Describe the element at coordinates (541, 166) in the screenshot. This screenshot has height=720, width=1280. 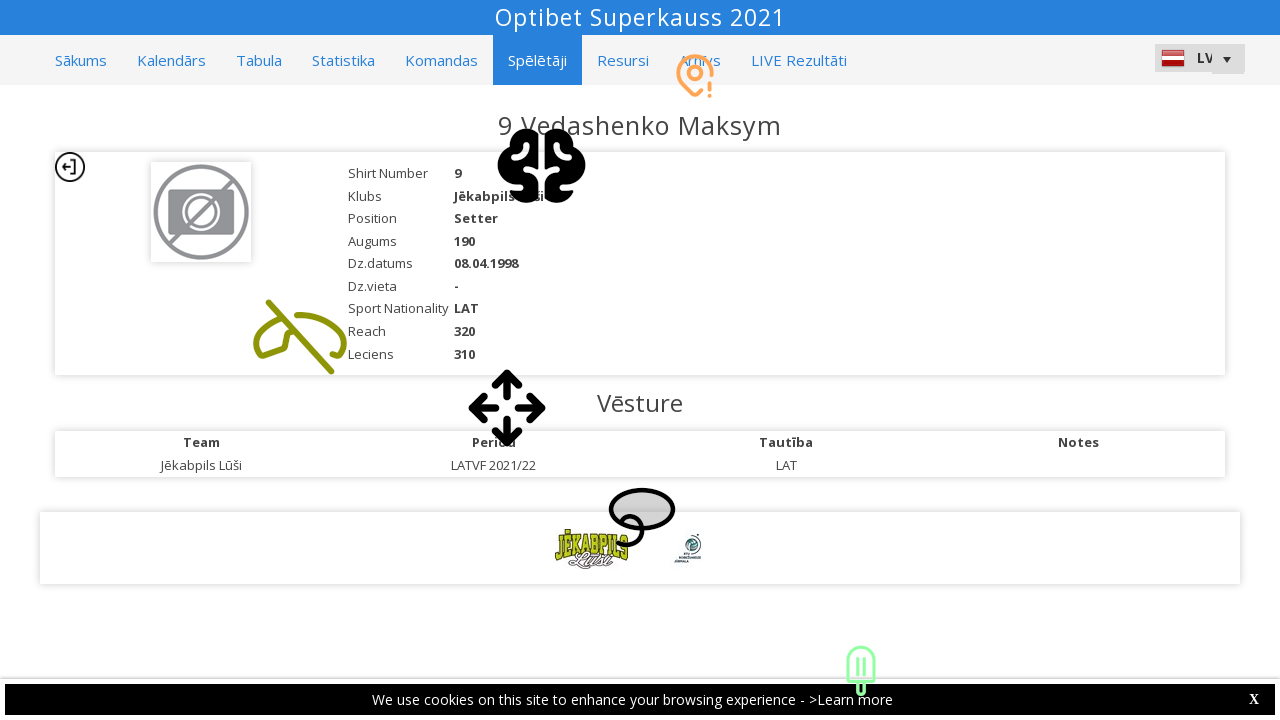
I see `access AI or machine learning features` at that location.